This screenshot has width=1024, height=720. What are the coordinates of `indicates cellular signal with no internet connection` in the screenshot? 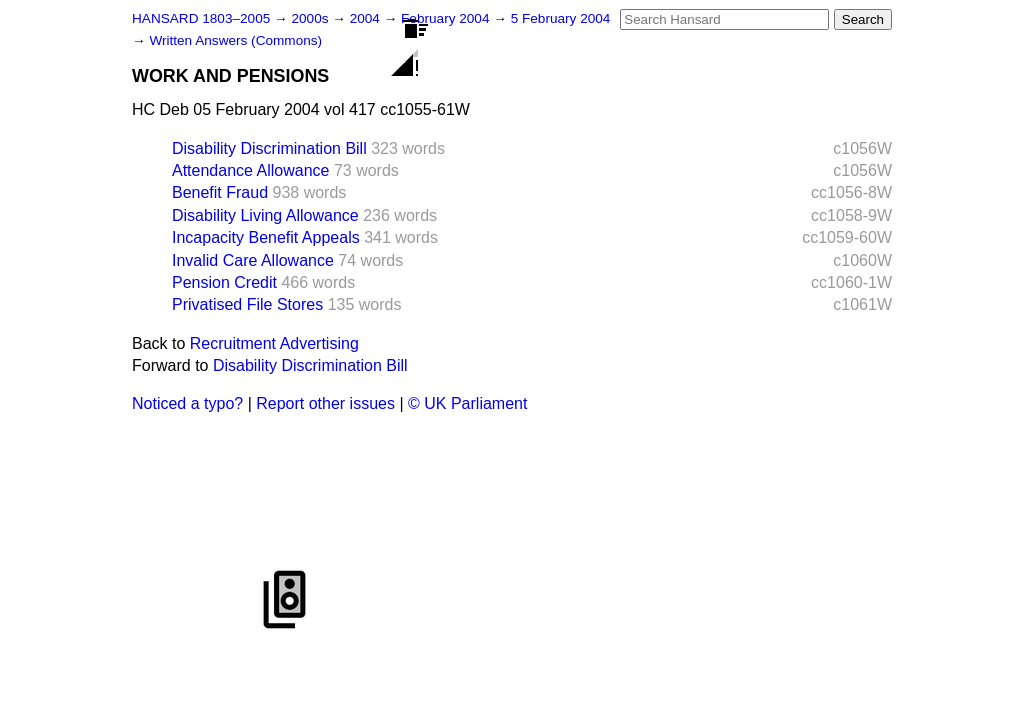 It's located at (404, 62).